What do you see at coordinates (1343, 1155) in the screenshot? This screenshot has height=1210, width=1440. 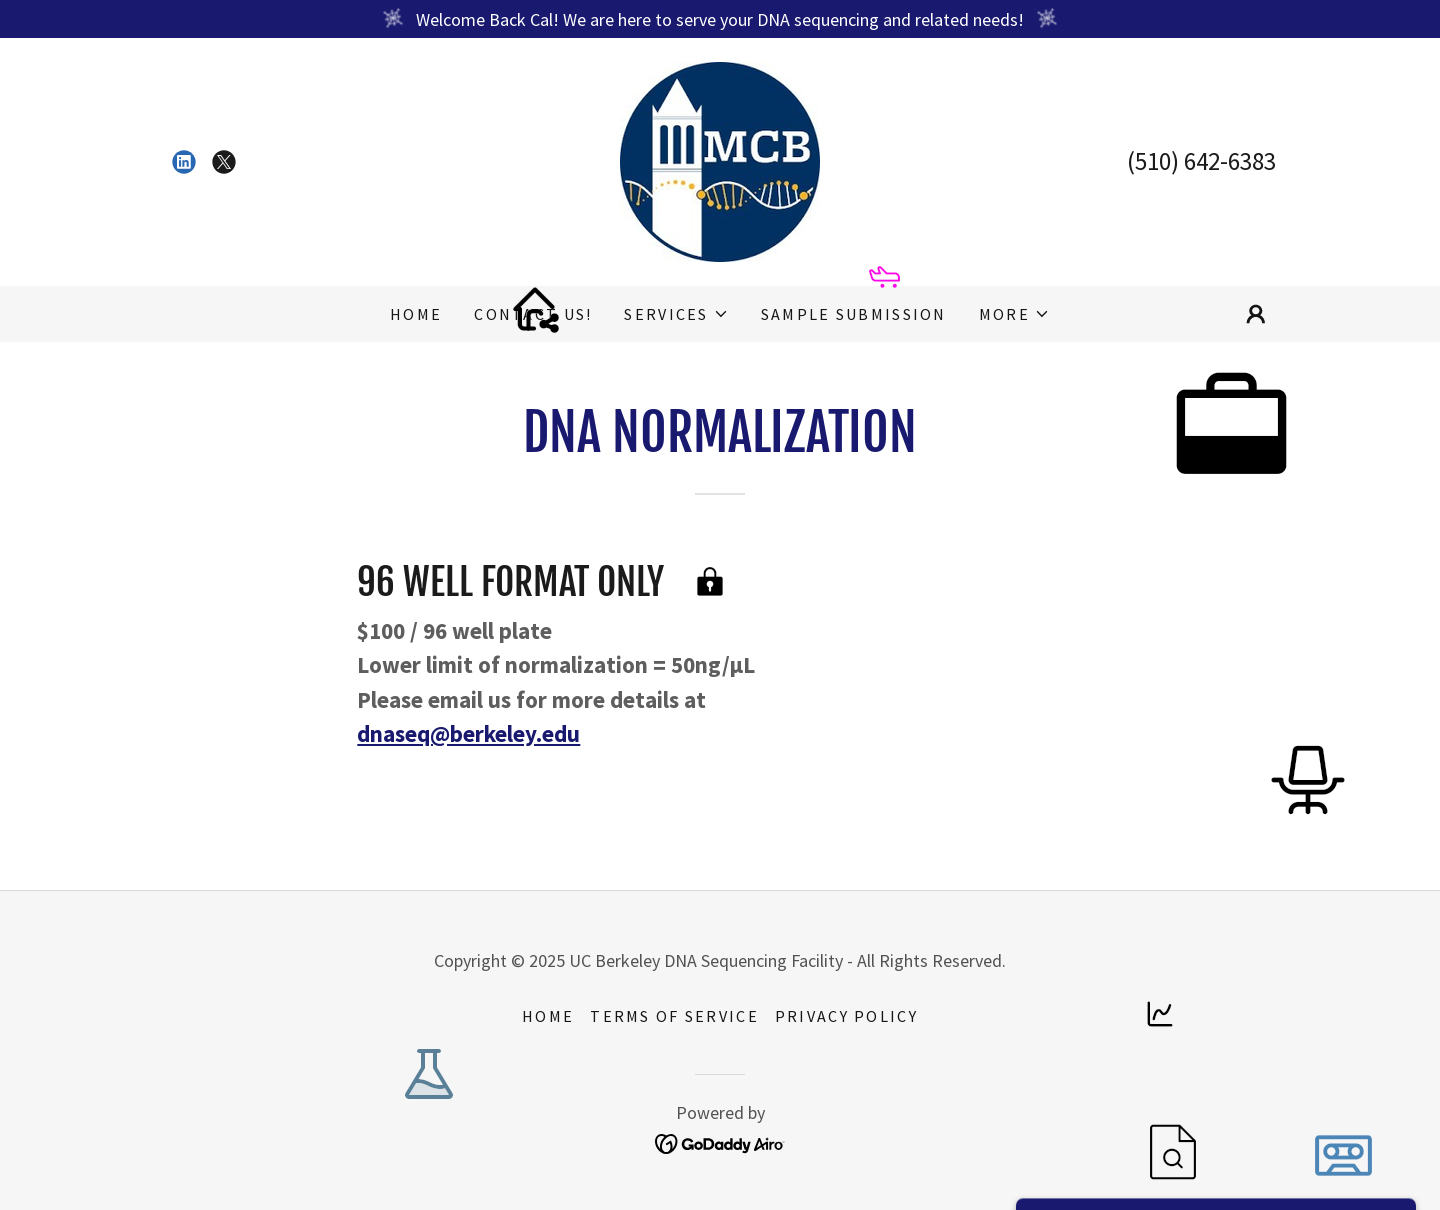 I see `access audio recordings or voice memos` at bounding box center [1343, 1155].